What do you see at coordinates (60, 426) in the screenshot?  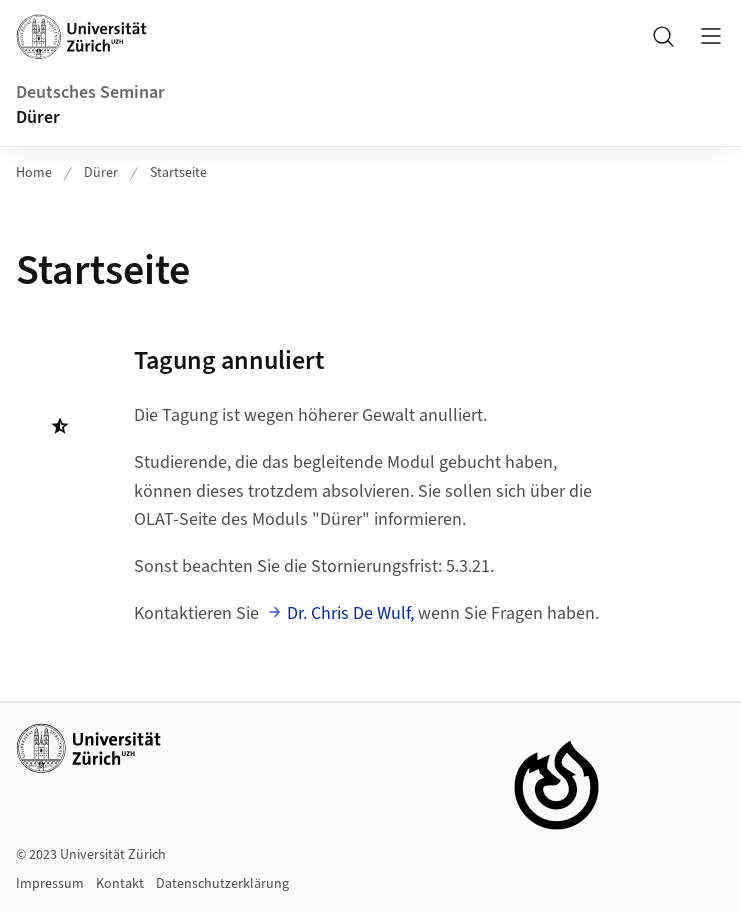 I see `indicates a partial rating or half-star score` at bounding box center [60, 426].